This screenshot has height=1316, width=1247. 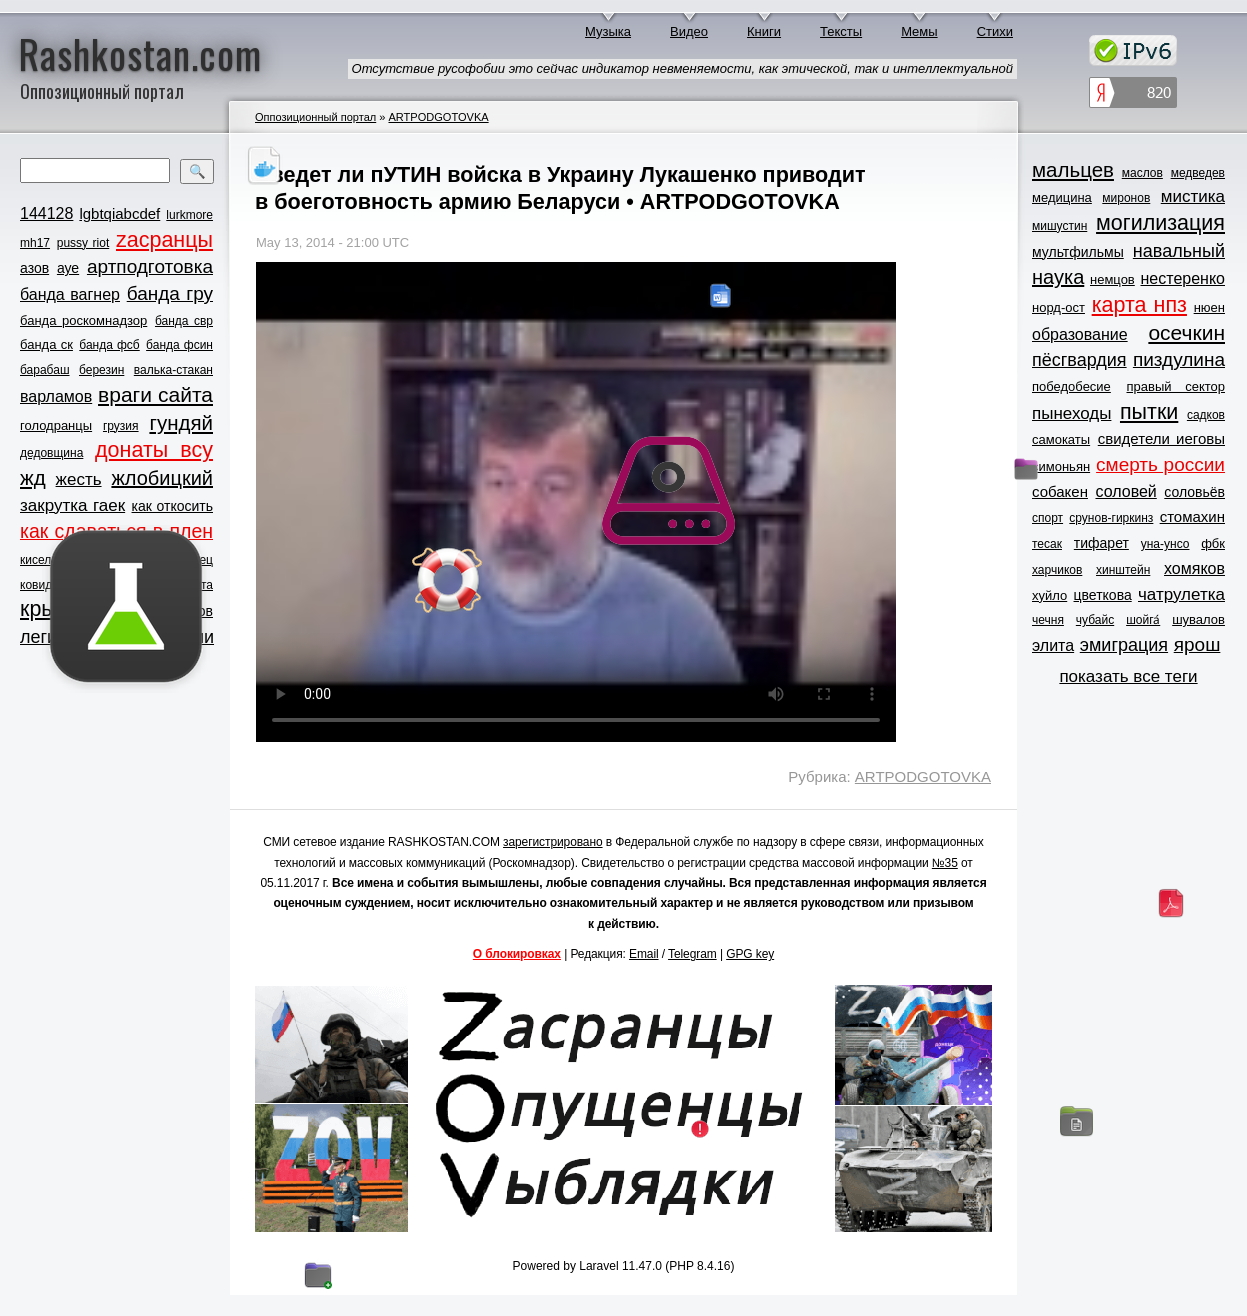 What do you see at coordinates (1171, 903) in the screenshot?
I see `a compressed pdf document file` at bounding box center [1171, 903].